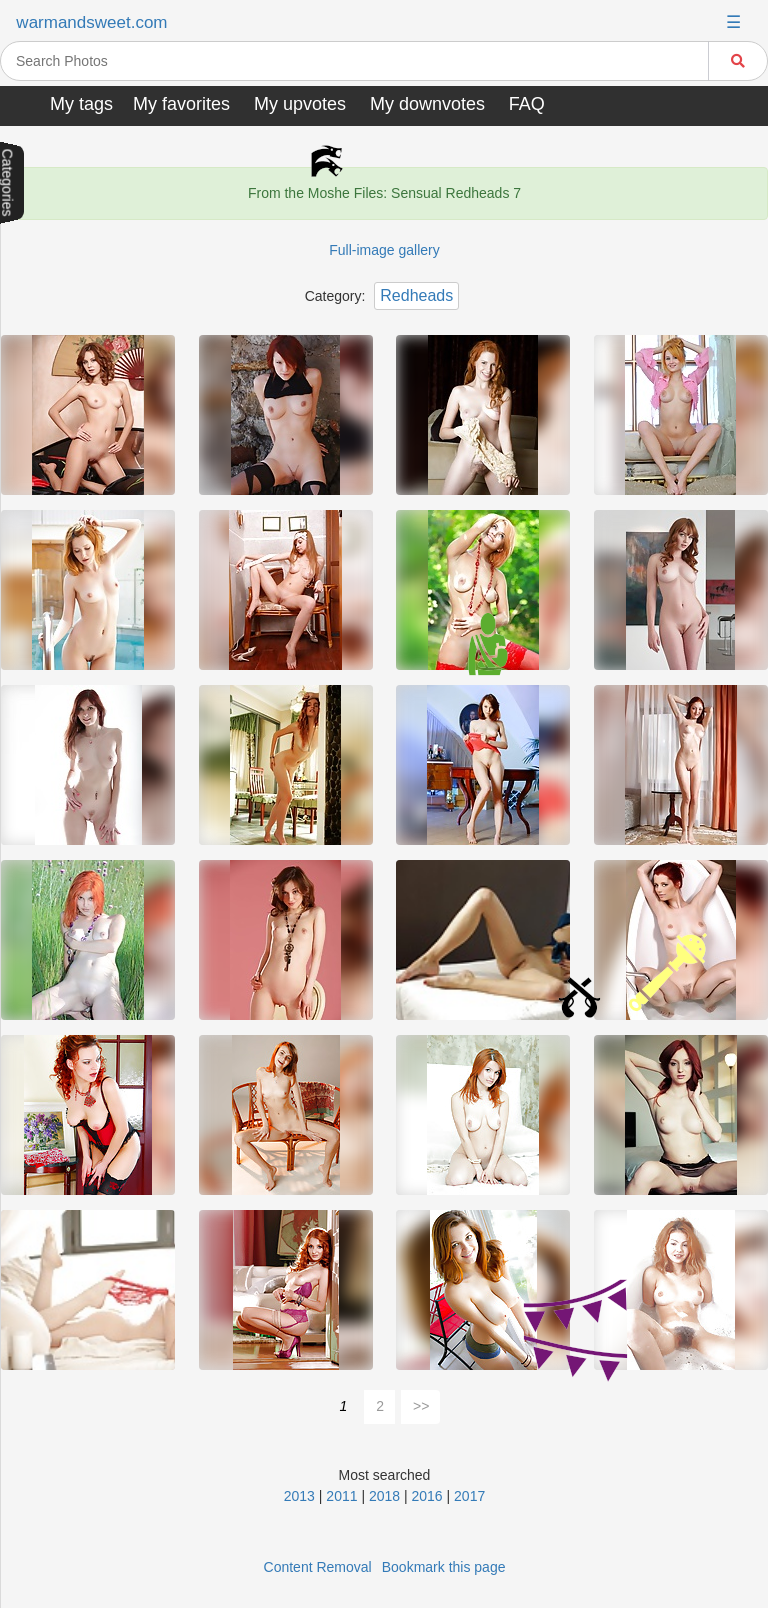  Describe the element at coordinates (575, 1330) in the screenshot. I see `indicates a celebration or event` at that location.